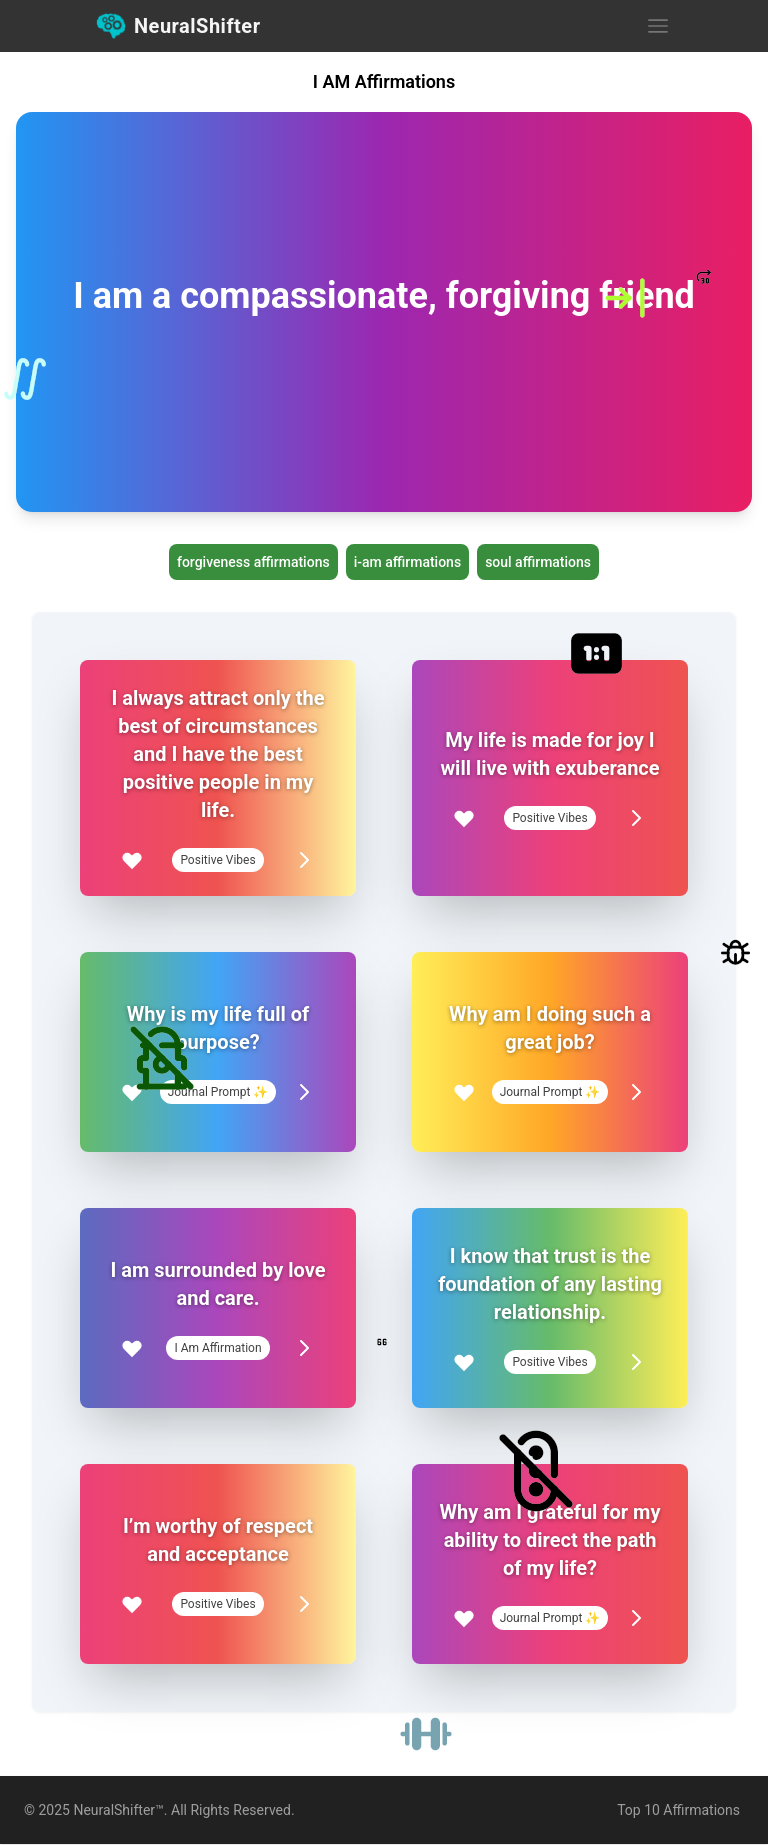  Describe the element at coordinates (162, 1058) in the screenshot. I see `fire hydrant unavailable or out of service` at that location.